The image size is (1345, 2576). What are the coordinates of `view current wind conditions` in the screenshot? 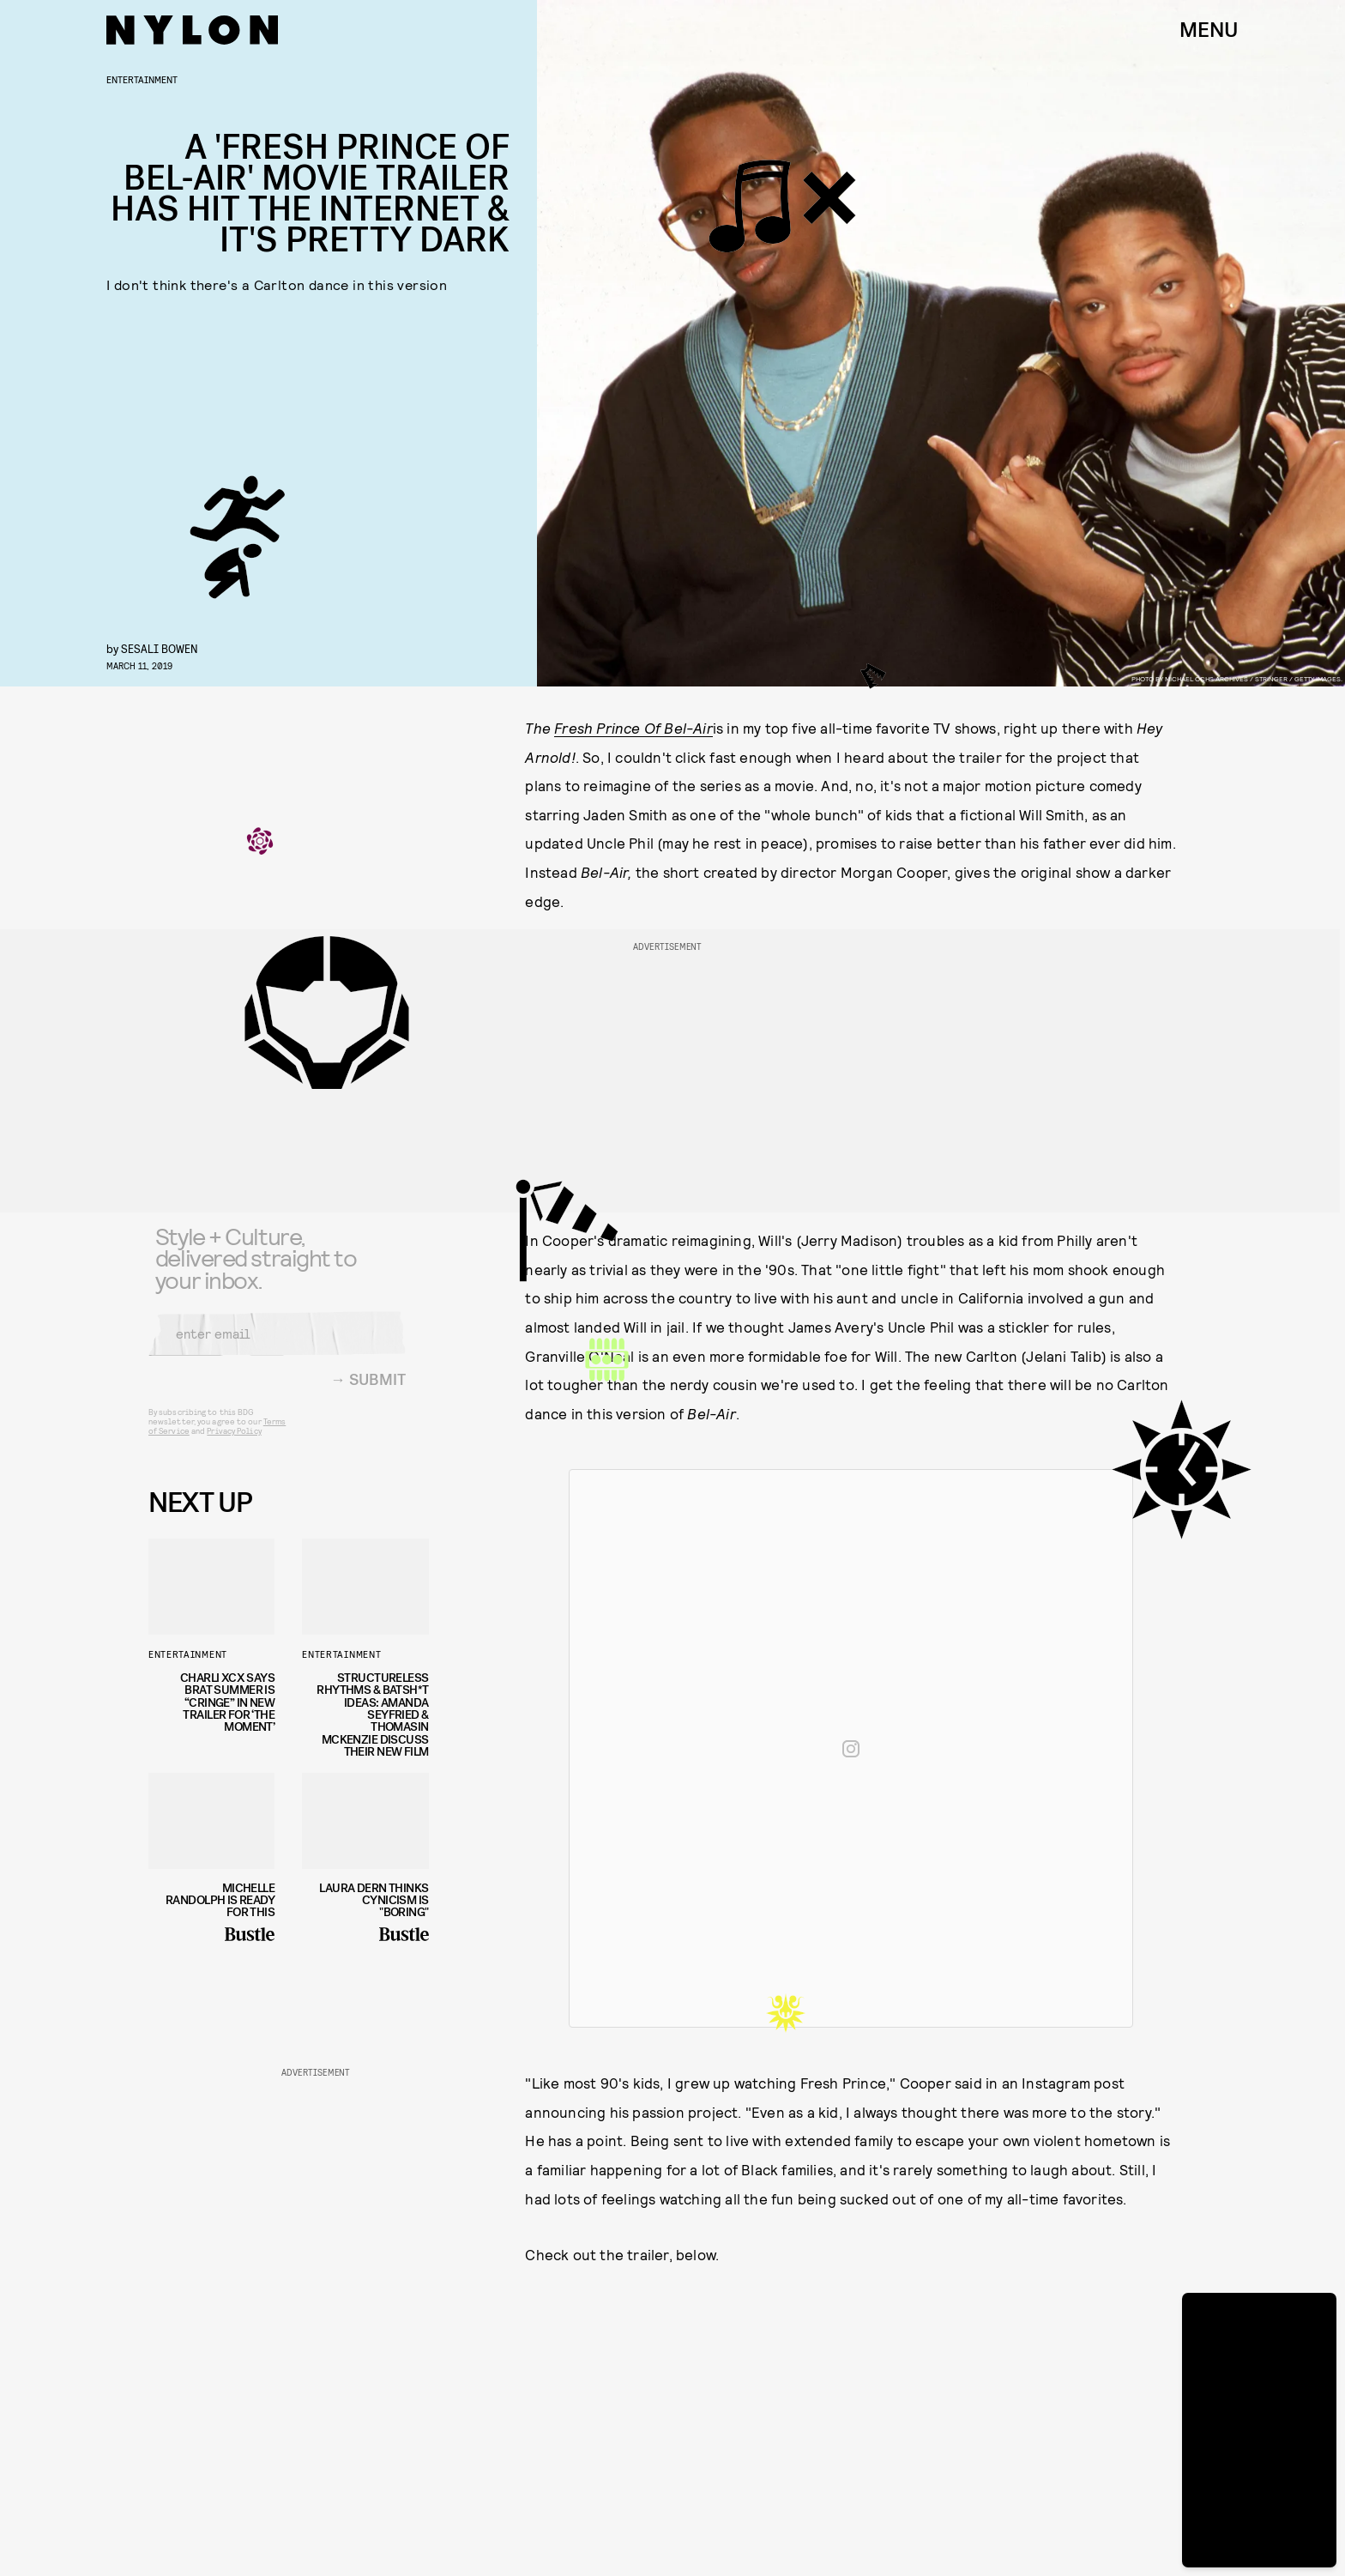 It's located at (567, 1231).